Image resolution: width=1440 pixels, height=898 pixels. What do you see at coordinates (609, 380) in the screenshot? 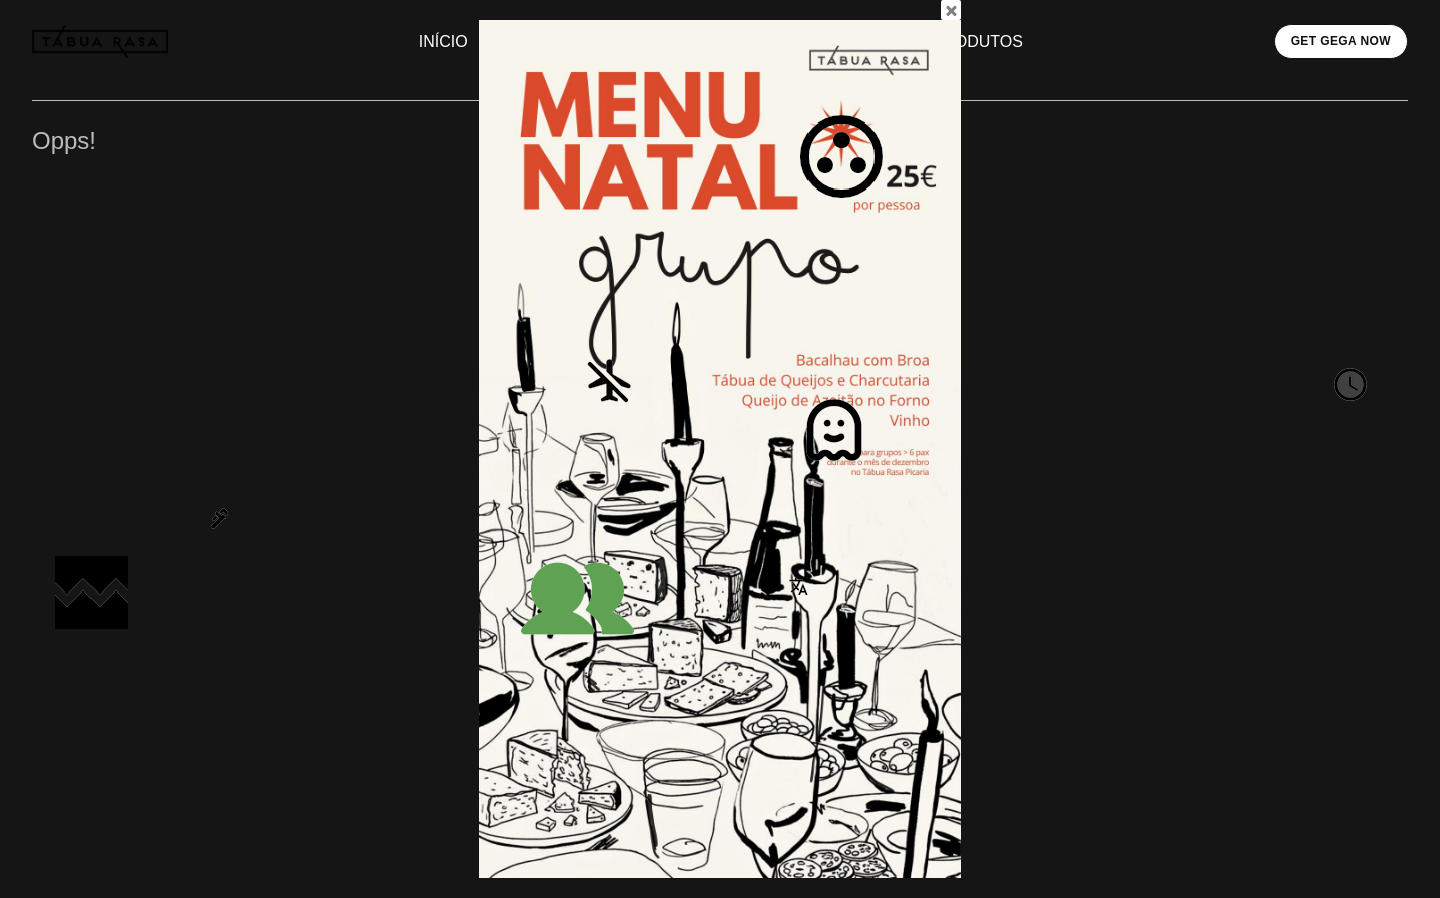
I see `airplane mode is currently disabled` at bounding box center [609, 380].